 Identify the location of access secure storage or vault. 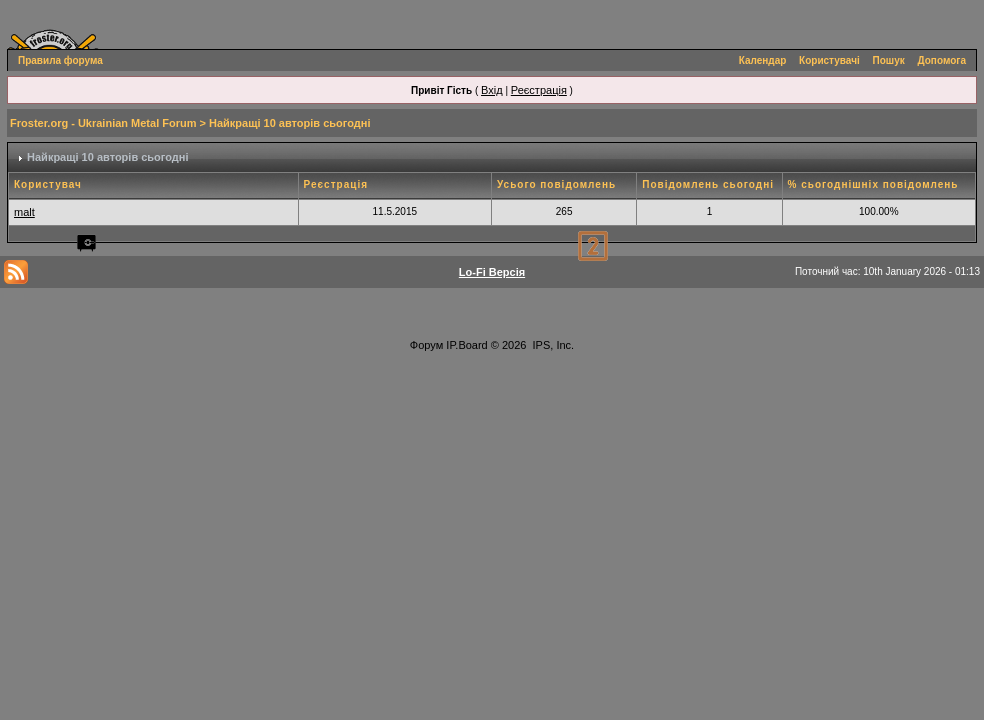
(86, 242).